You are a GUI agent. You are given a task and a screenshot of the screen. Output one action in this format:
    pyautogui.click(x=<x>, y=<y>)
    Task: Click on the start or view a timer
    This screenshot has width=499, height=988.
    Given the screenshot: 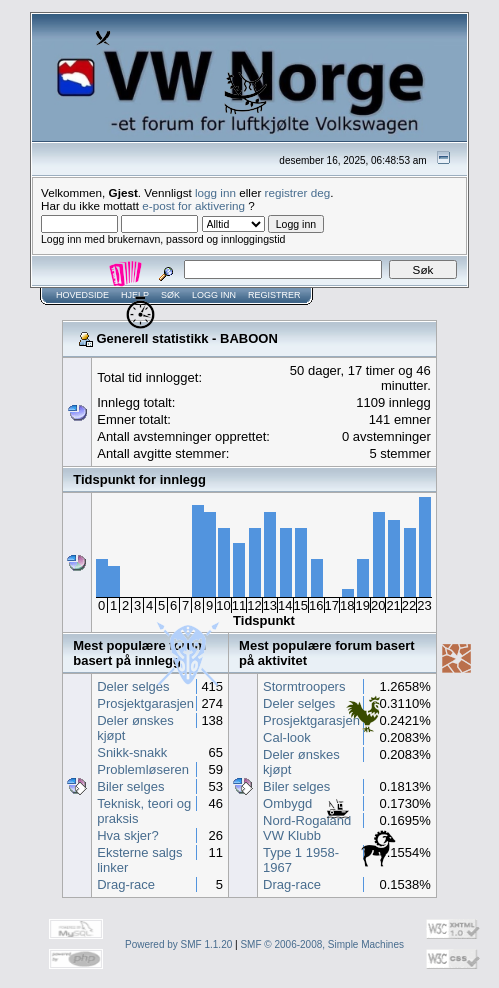 What is the action you would take?
    pyautogui.click(x=140, y=312)
    